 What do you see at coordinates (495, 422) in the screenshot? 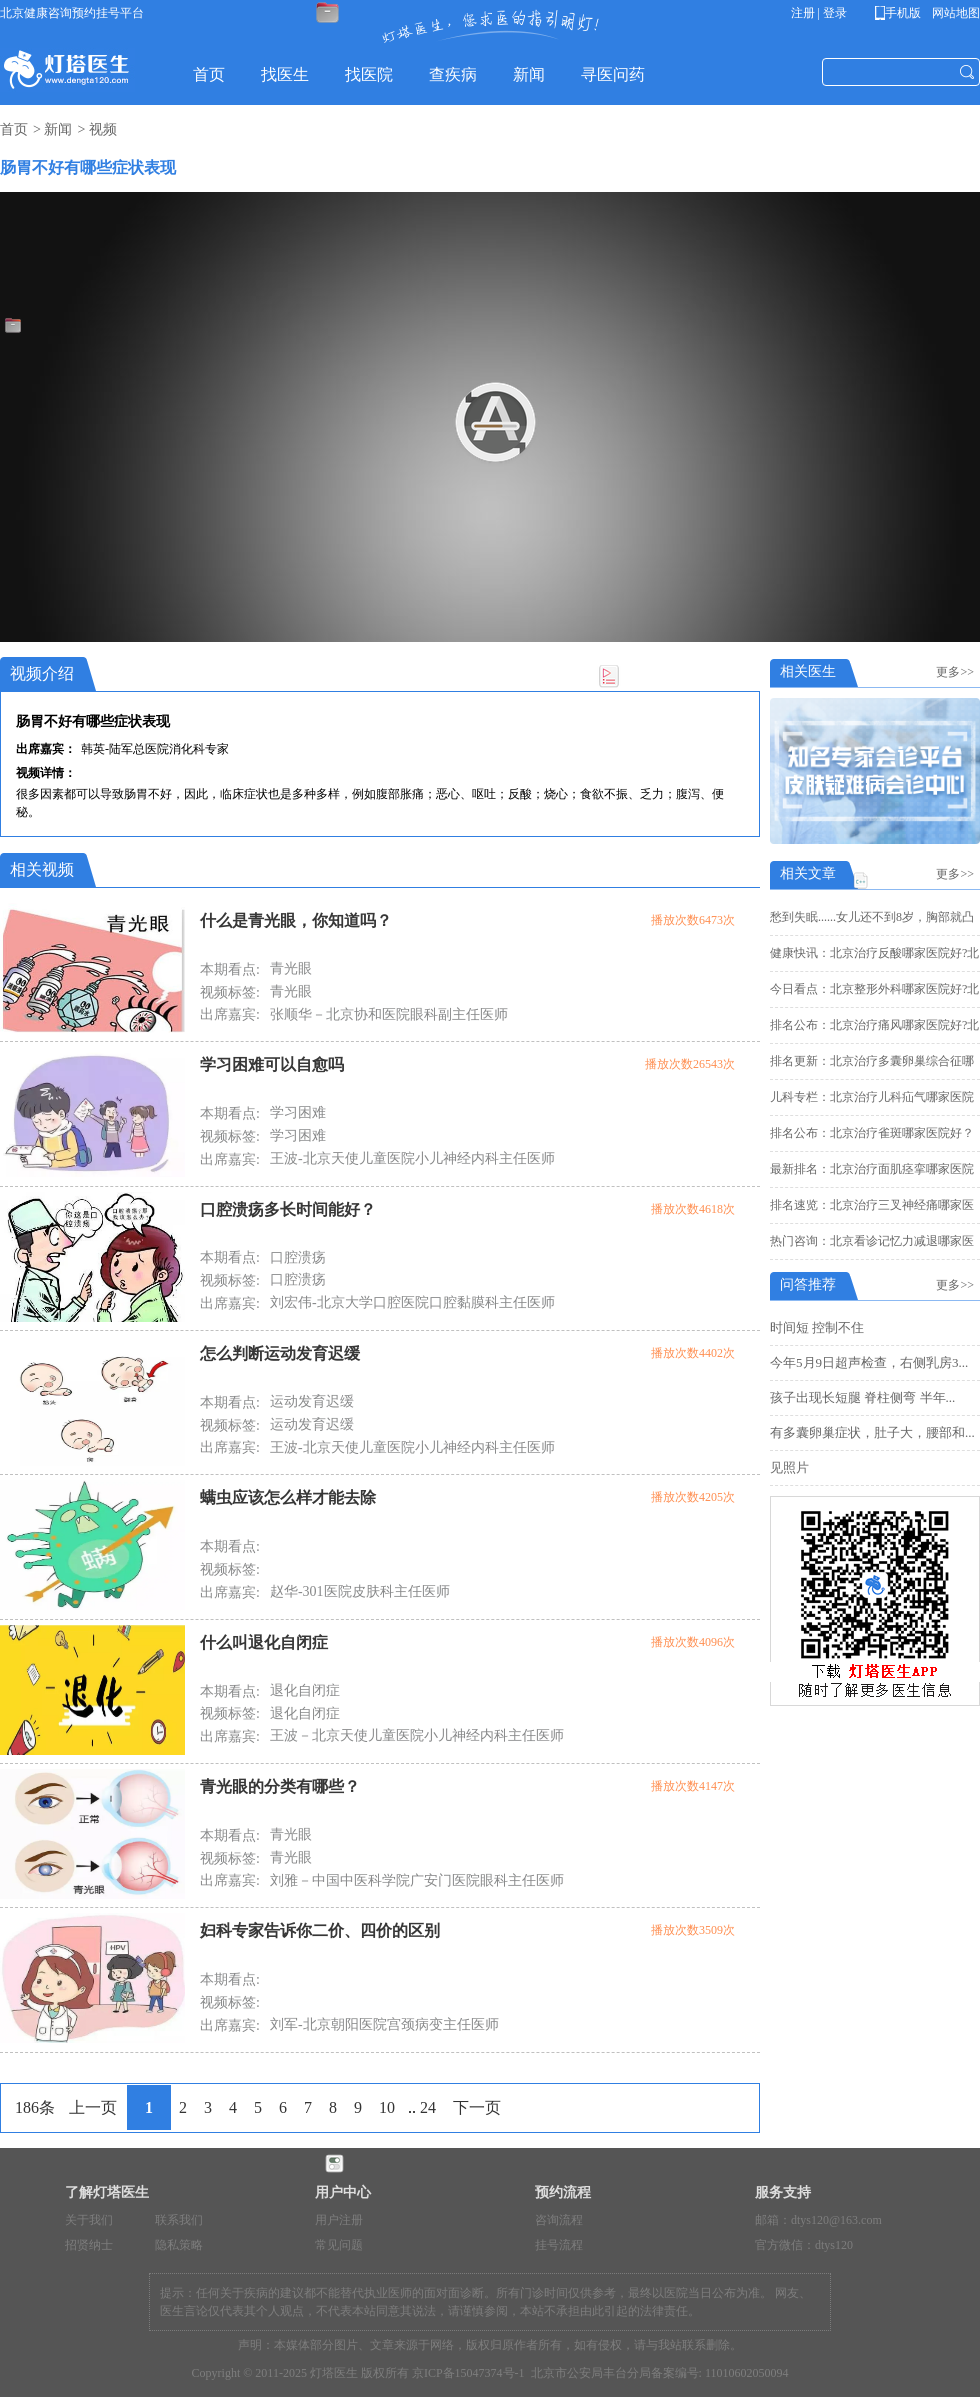
I see `check for available software updates` at bounding box center [495, 422].